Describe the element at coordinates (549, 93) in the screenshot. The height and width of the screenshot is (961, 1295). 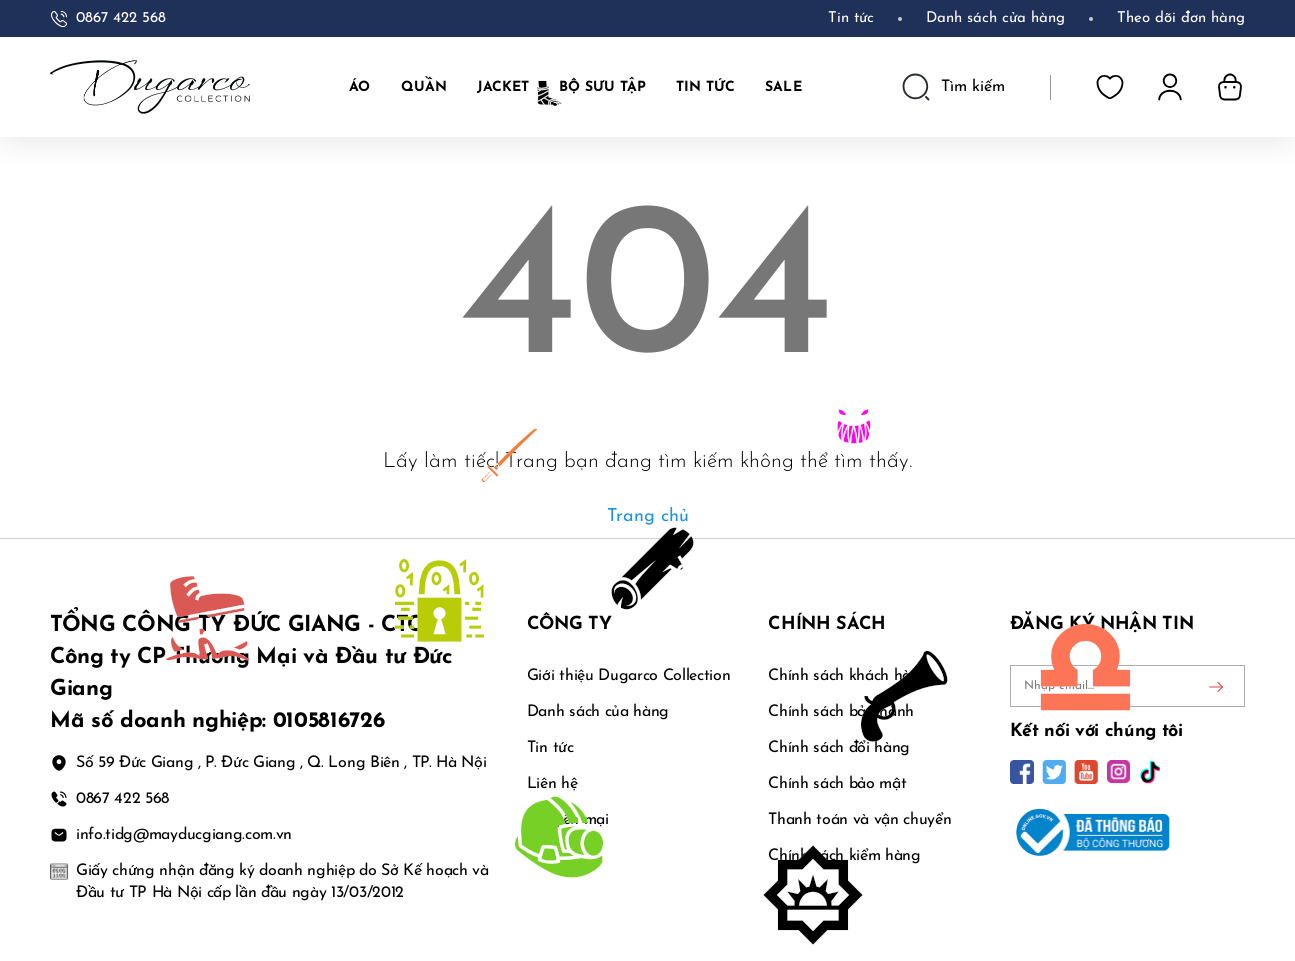
I see `indicates foot injury or bandaged condition` at that location.